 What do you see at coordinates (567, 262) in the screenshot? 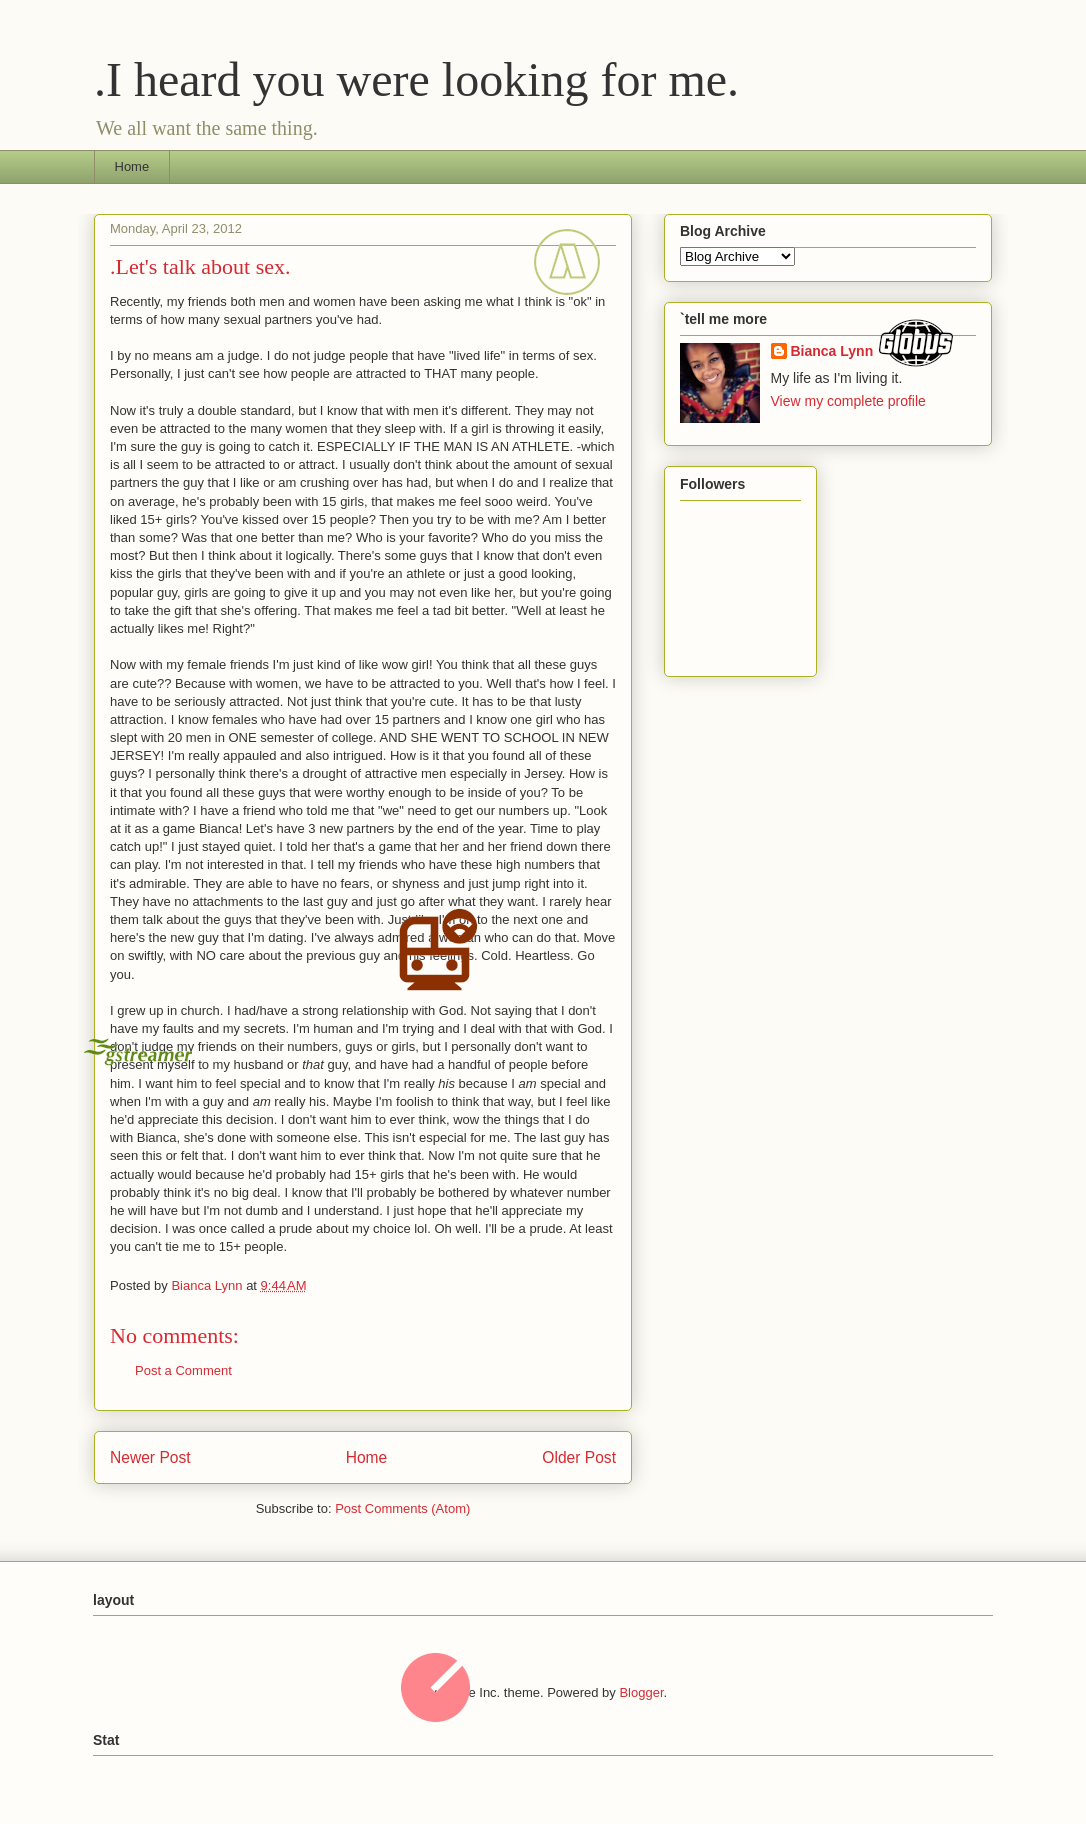
I see `open akiflow productivity app` at bounding box center [567, 262].